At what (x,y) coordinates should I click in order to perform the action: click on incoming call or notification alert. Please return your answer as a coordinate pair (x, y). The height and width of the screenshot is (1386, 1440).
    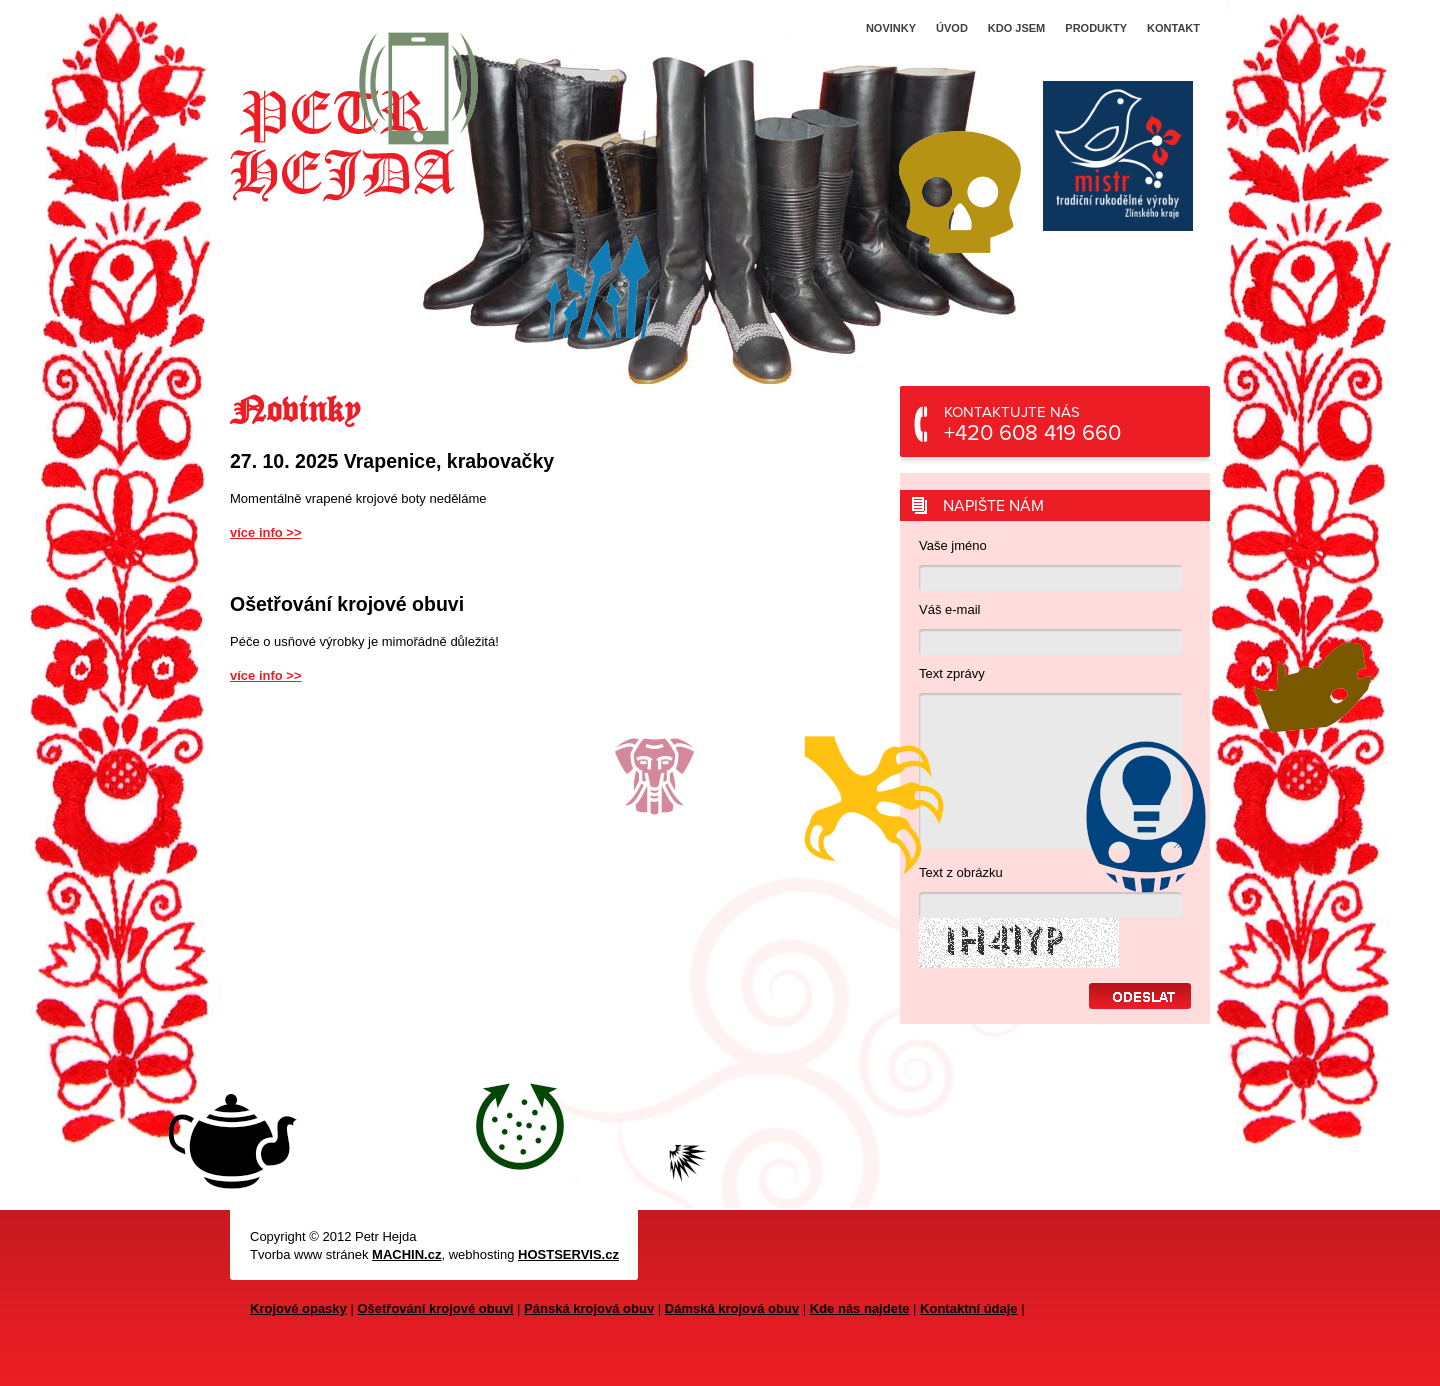
    Looking at the image, I should click on (418, 88).